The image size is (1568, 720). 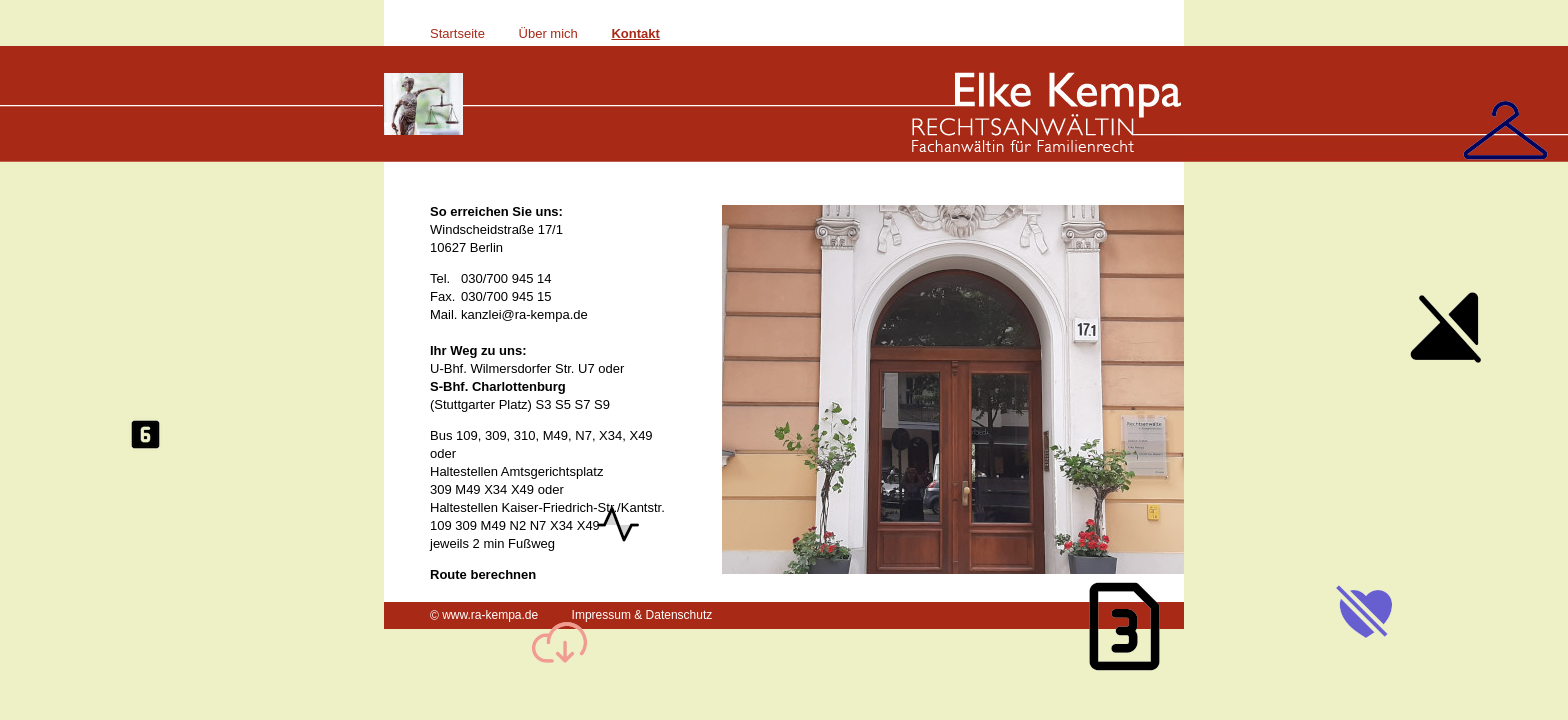 What do you see at coordinates (618, 525) in the screenshot?
I see `view health or heart rate data` at bounding box center [618, 525].